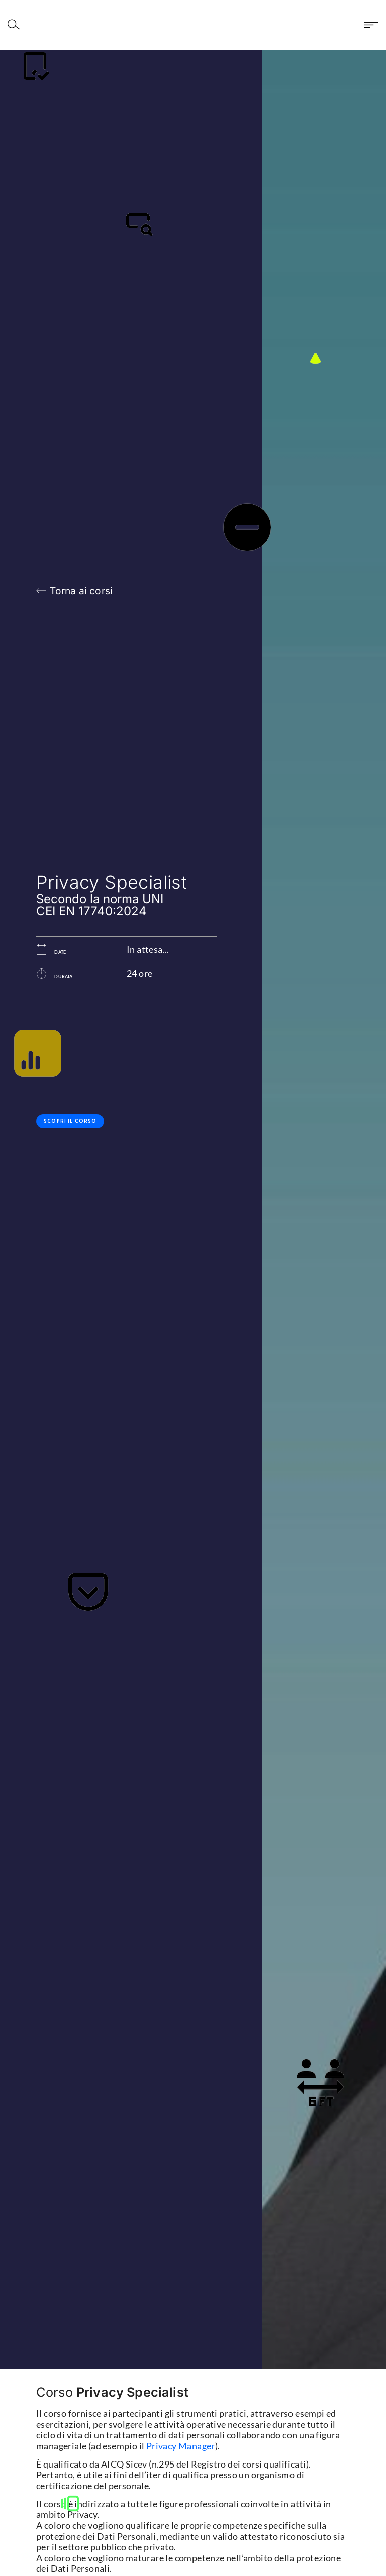 Image resolution: width=386 pixels, height=2576 pixels. Describe the element at coordinates (138, 221) in the screenshot. I see `search within an input field` at that location.